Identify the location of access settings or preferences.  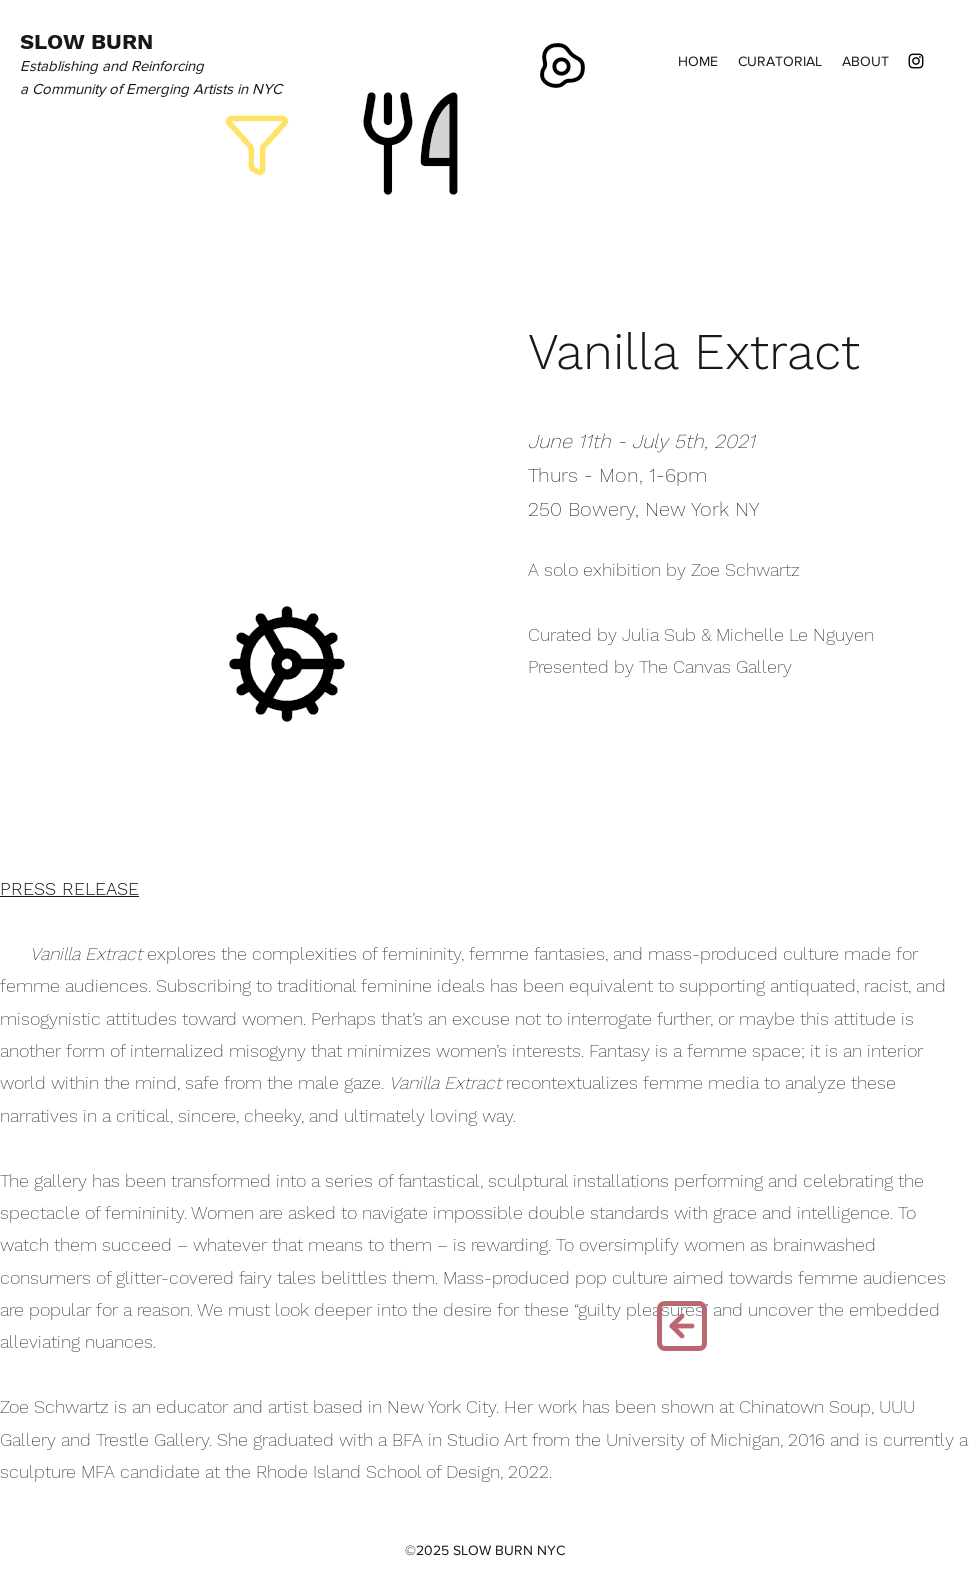
(287, 664).